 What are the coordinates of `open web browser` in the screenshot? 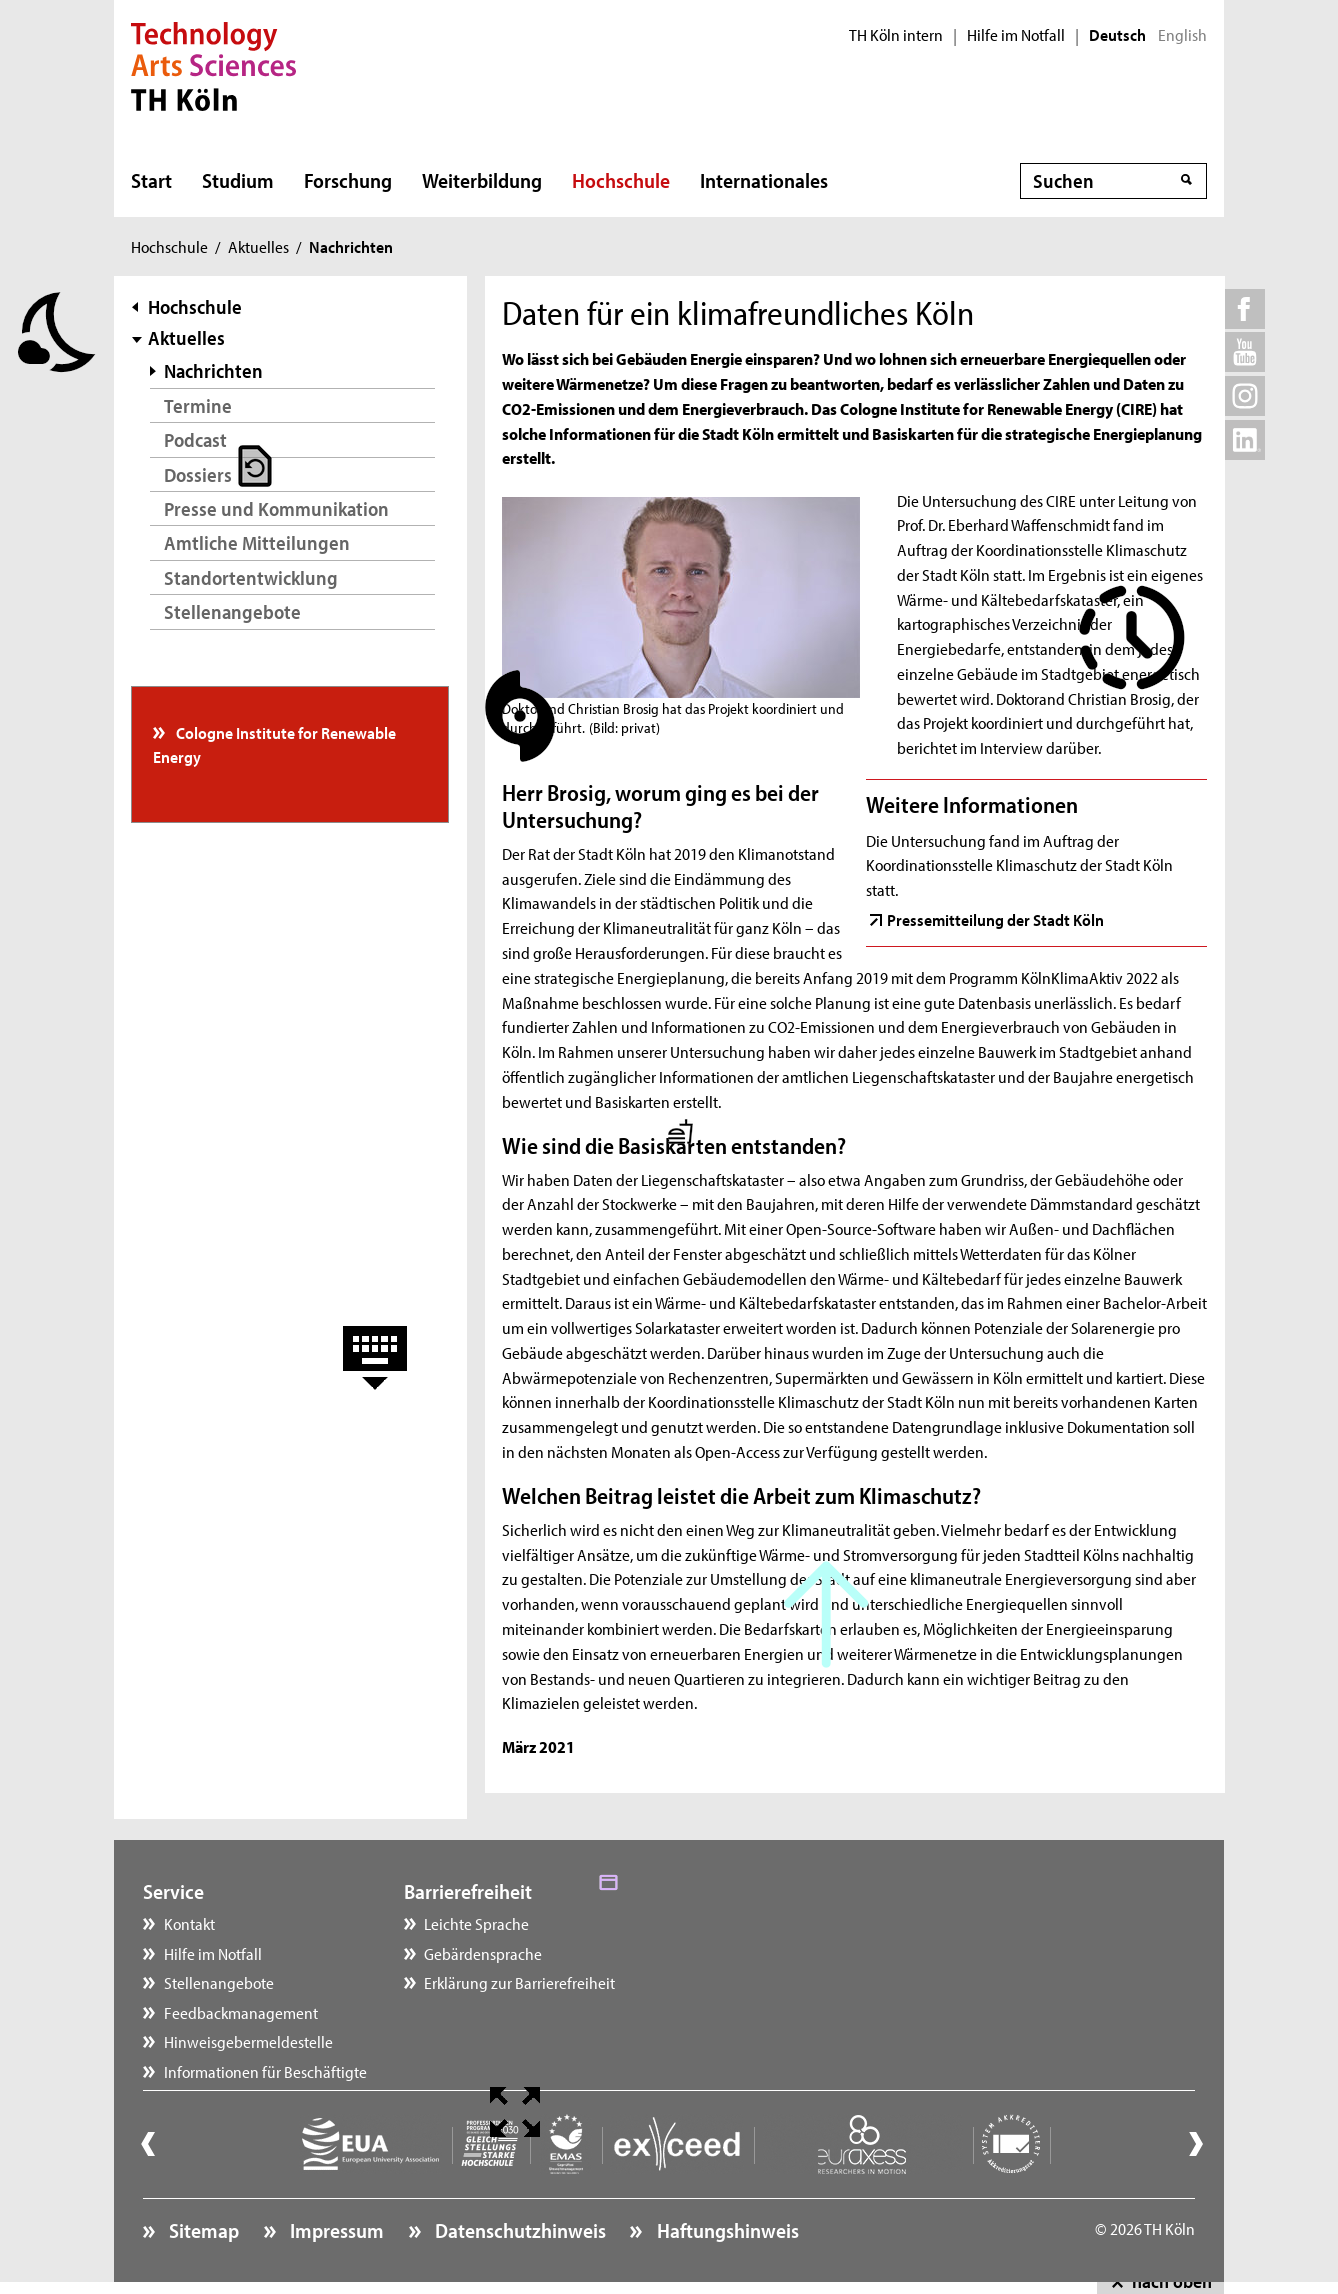 It's located at (608, 1882).